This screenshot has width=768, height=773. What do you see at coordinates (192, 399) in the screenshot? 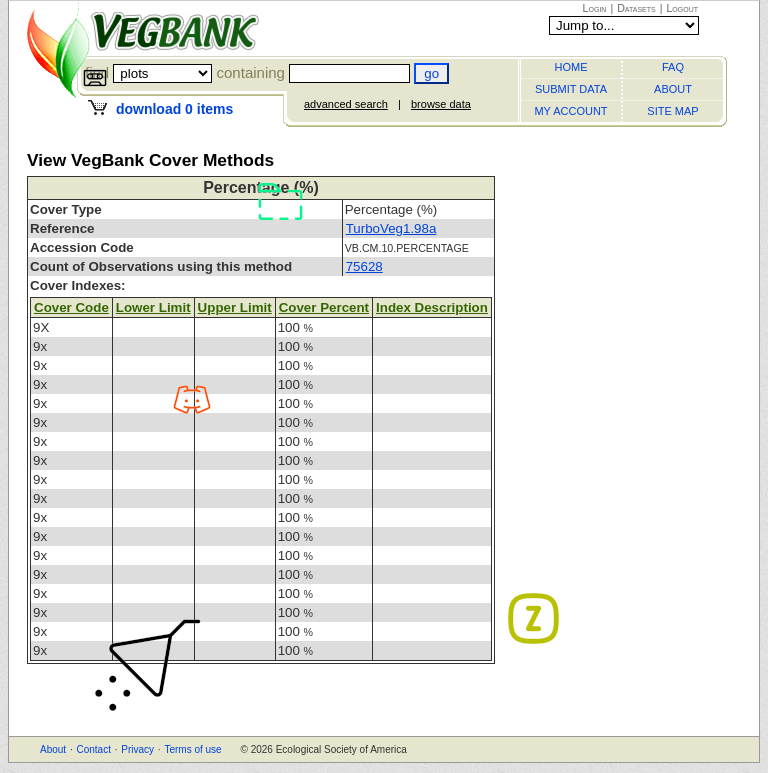
I see `open Discord` at bounding box center [192, 399].